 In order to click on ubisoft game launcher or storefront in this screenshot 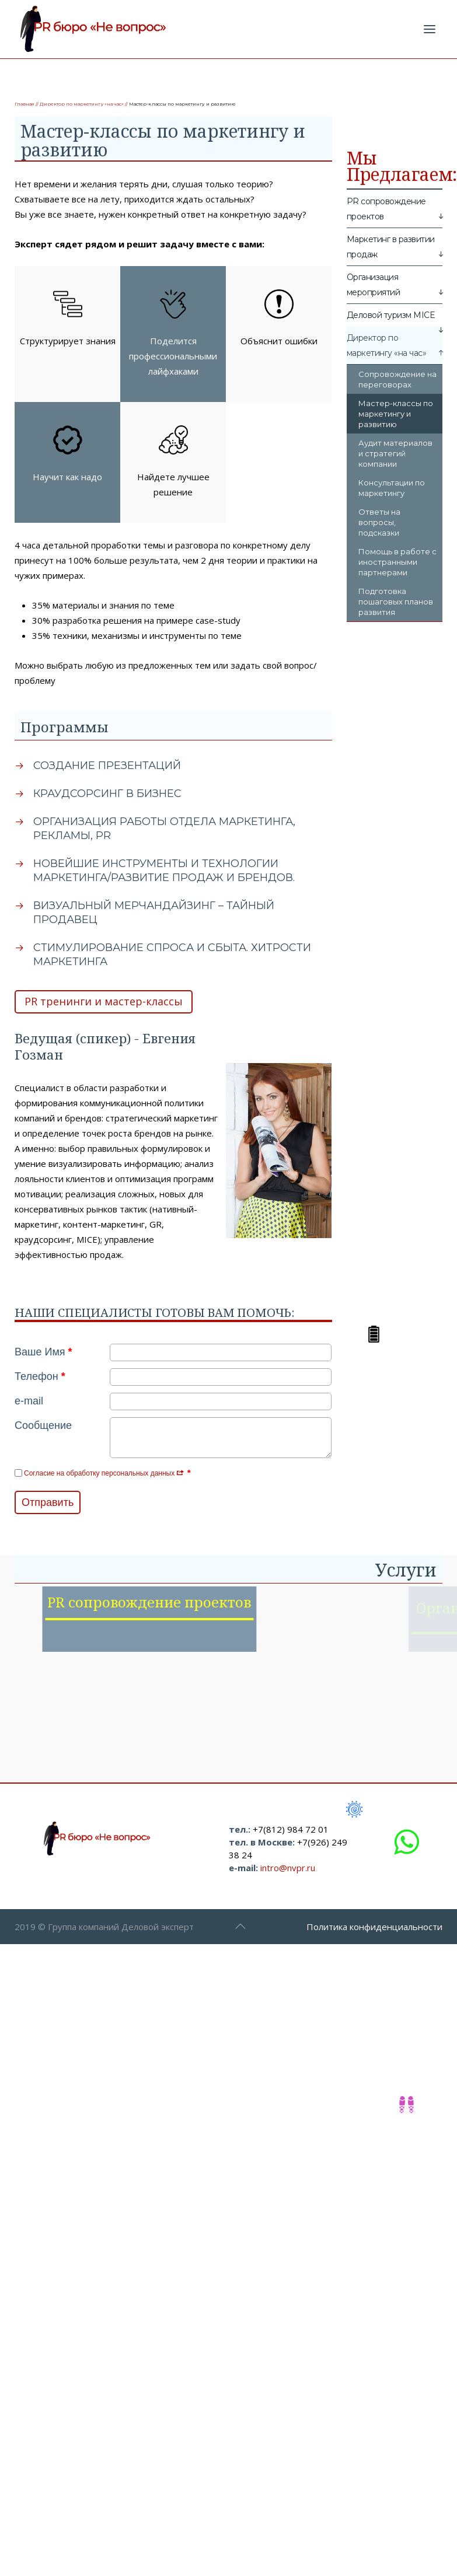, I will do `click(354, 1809)`.